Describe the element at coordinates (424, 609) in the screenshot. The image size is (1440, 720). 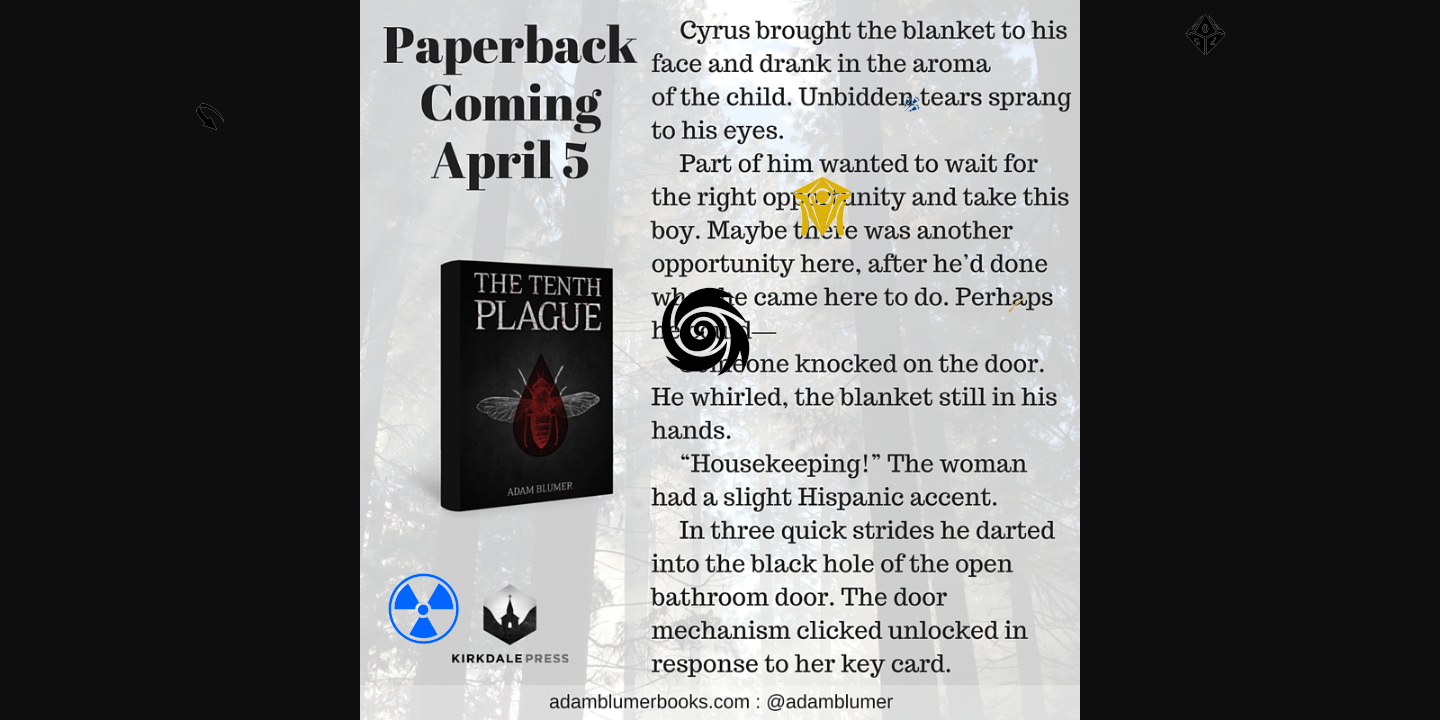
I see `indicates radioactive or hazardous material warning` at that location.